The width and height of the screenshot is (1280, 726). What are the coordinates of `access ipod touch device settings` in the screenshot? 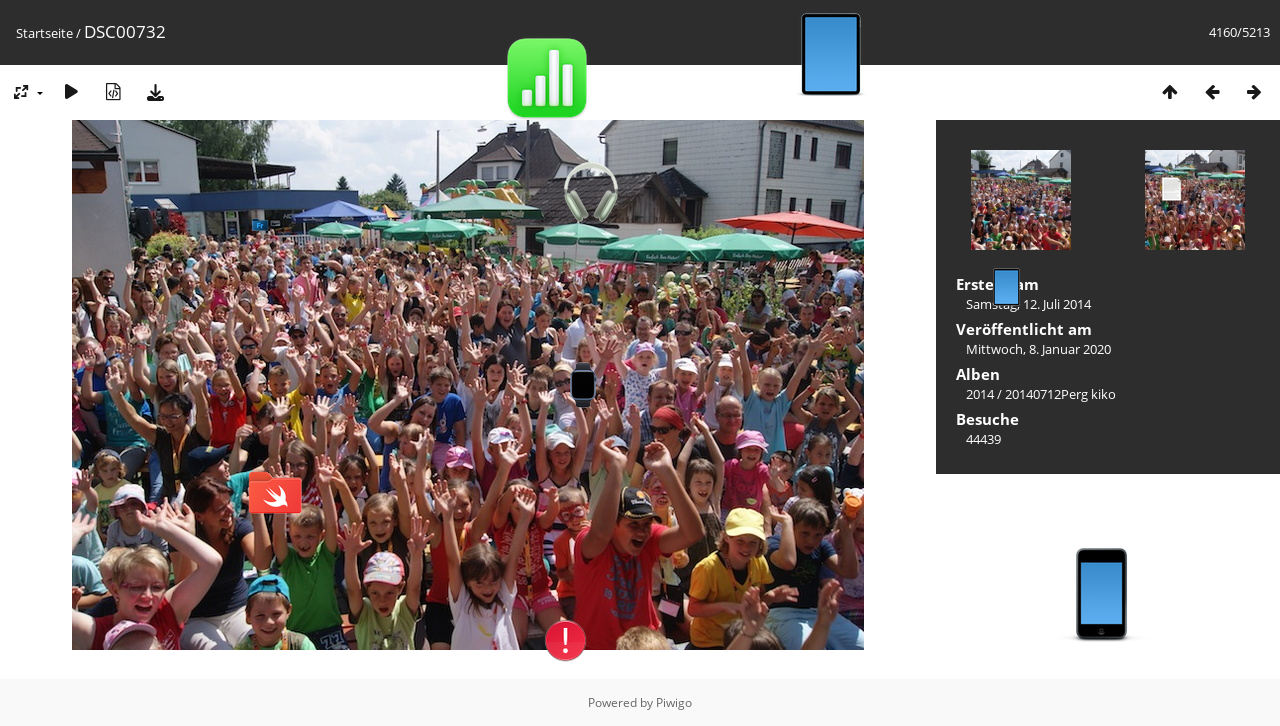 It's located at (1101, 592).